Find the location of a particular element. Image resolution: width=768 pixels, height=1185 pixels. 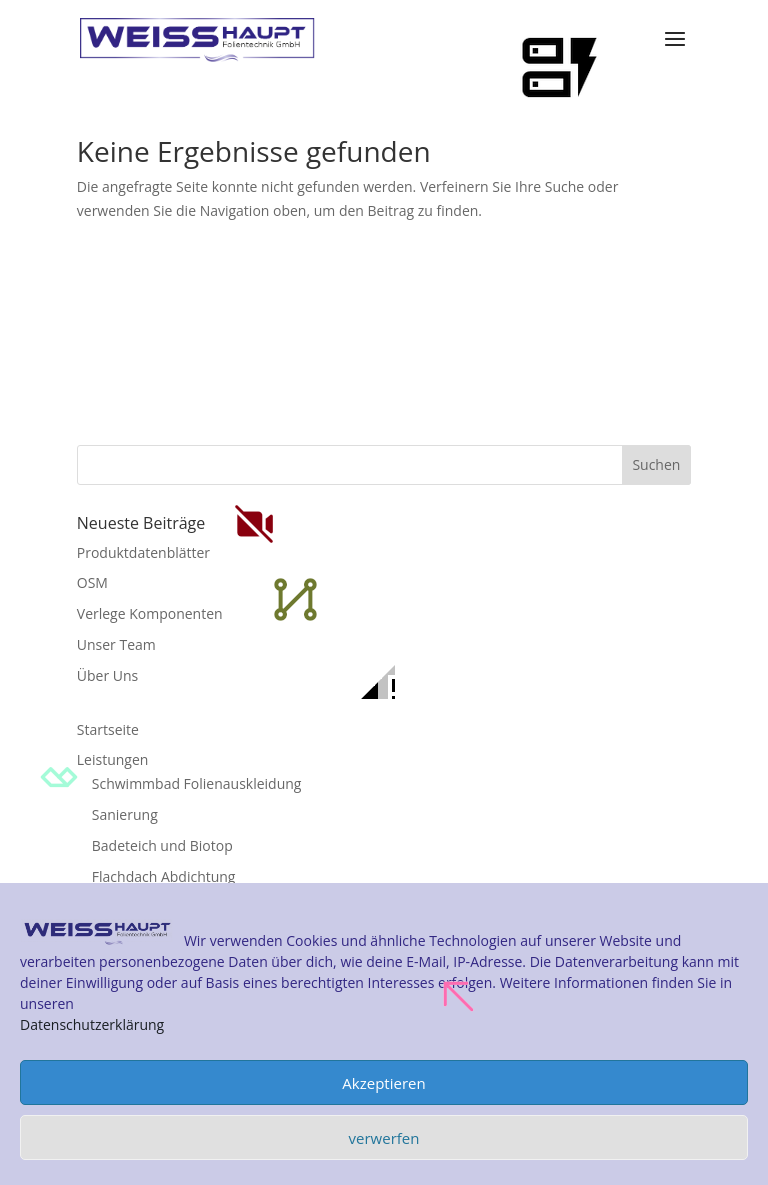

navigate back to previous screen is located at coordinates (458, 996).